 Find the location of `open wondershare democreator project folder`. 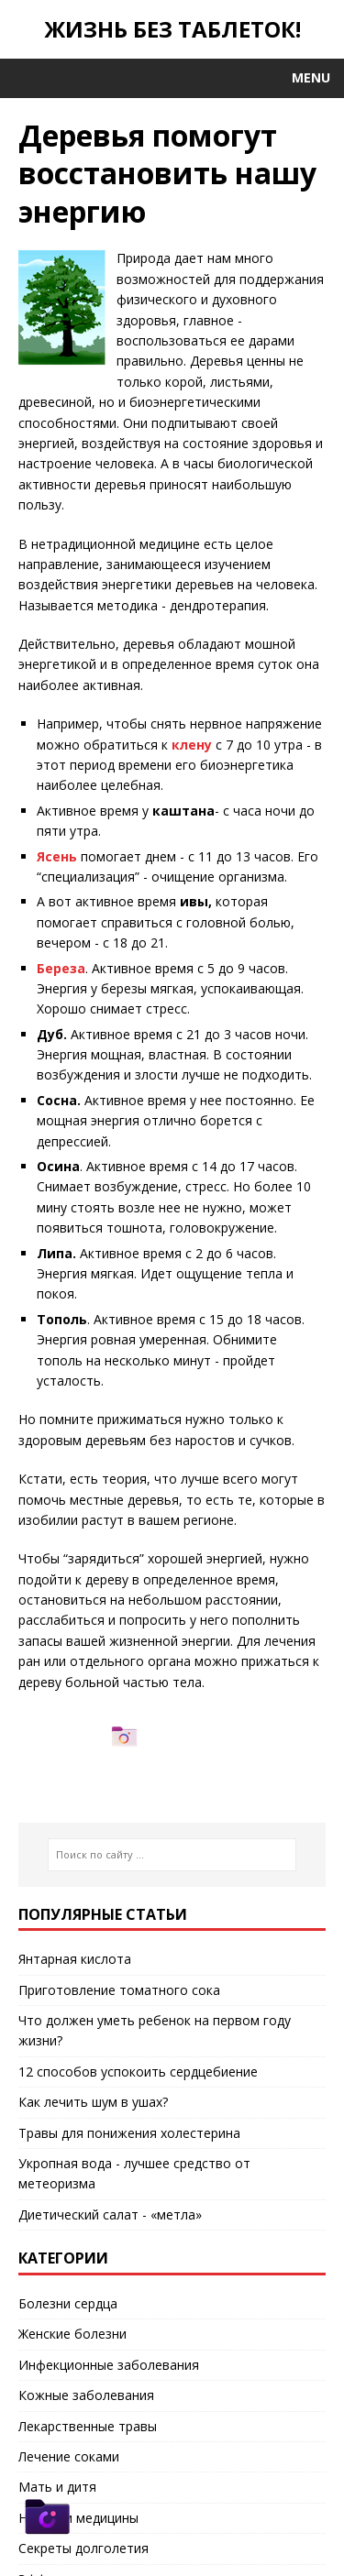

open wondershare democreator project folder is located at coordinates (47, 2517).